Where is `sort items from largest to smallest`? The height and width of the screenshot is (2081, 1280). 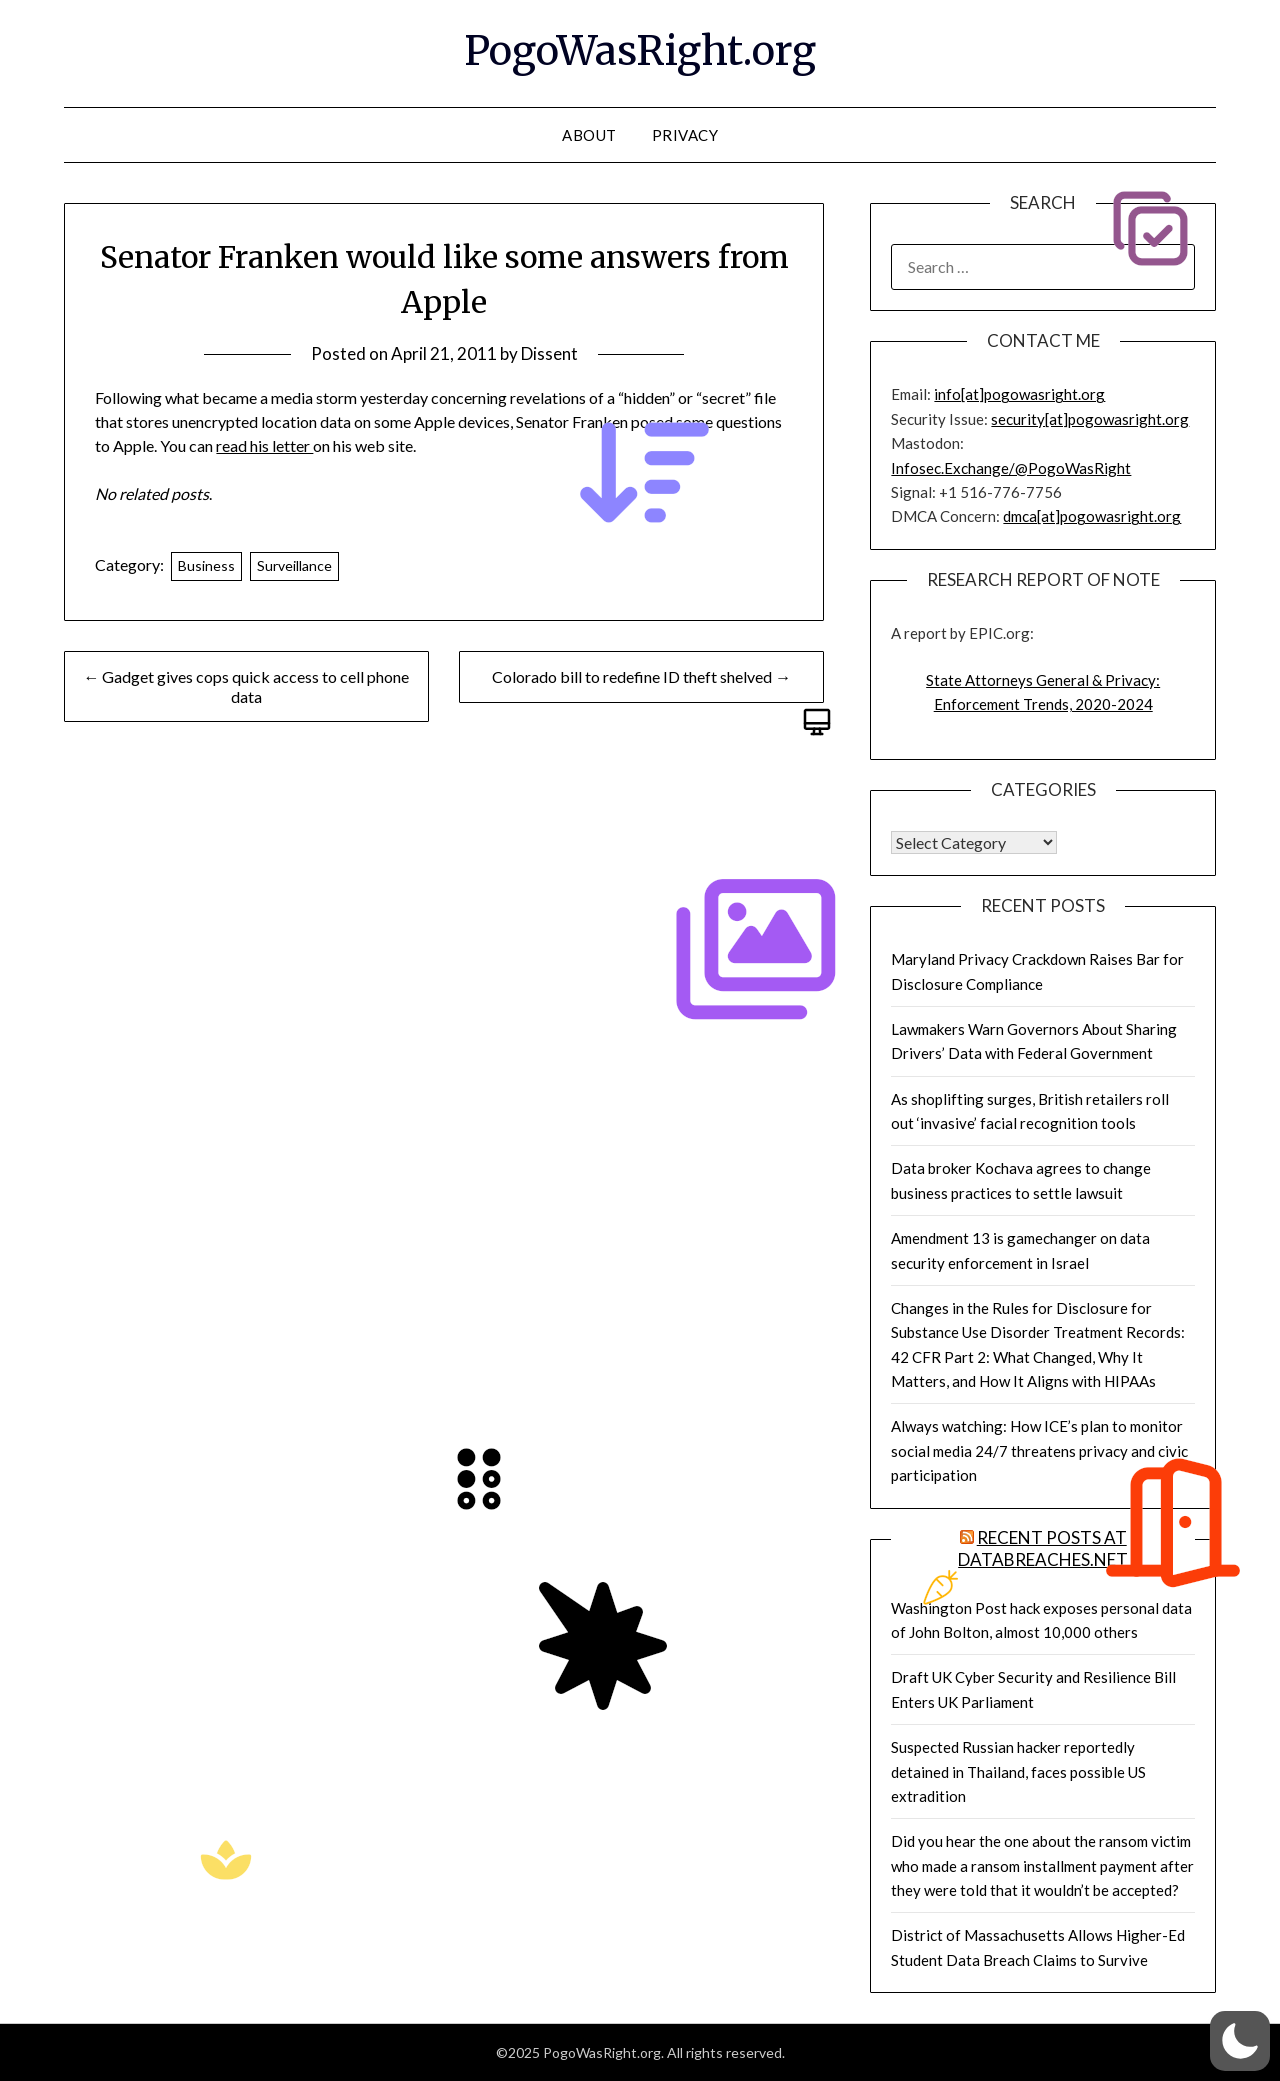 sort items from largest to smallest is located at coordinates (644, 472).